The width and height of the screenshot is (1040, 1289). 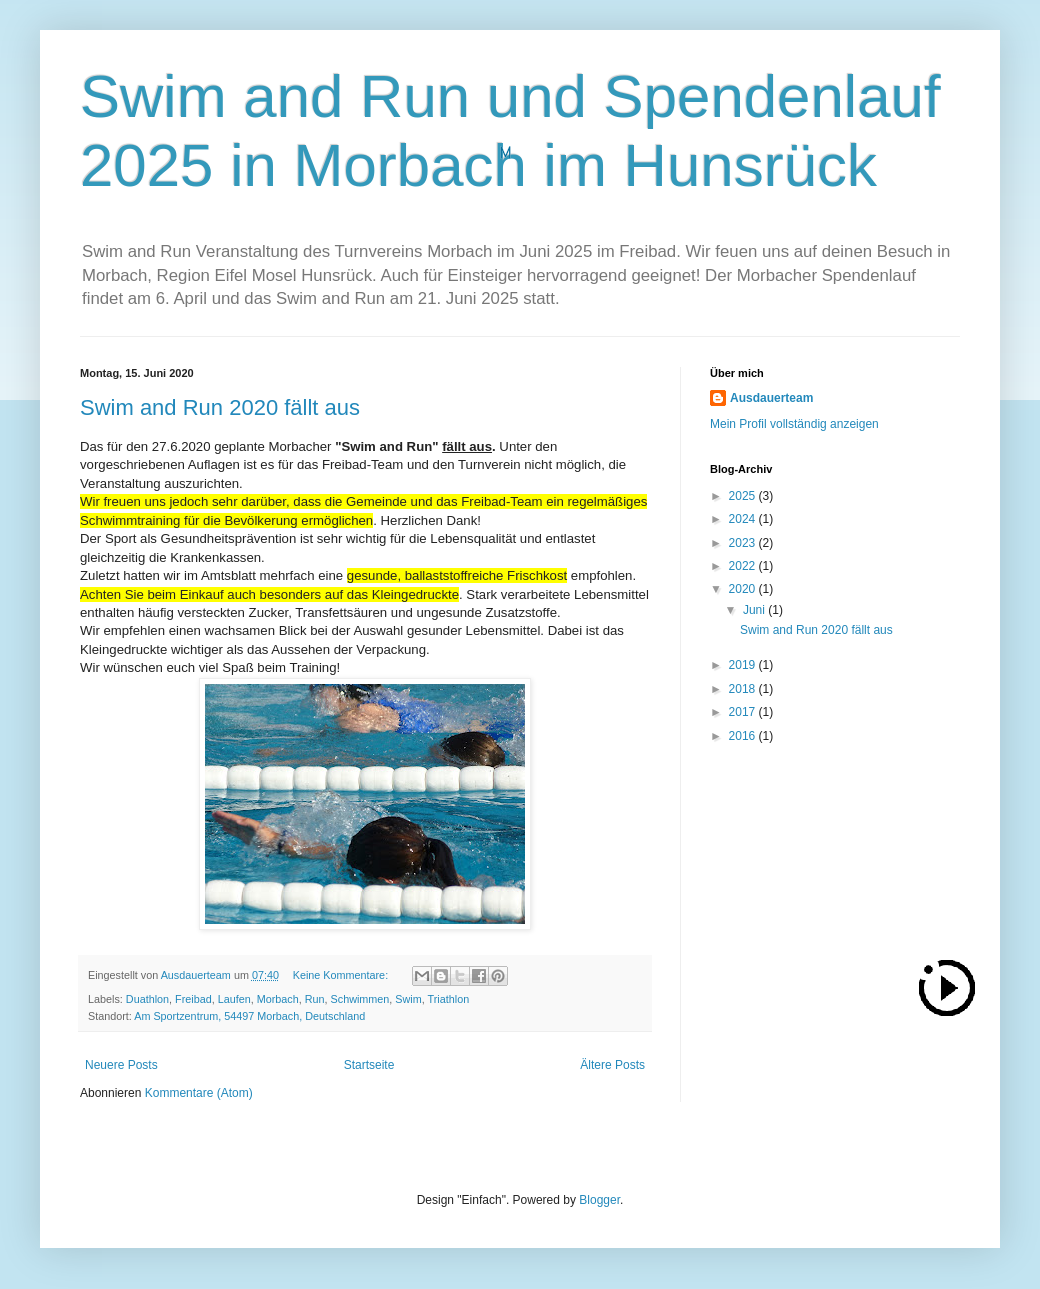 I want to click on indicates a label or category starting with "M", so click(x=505, y=152).